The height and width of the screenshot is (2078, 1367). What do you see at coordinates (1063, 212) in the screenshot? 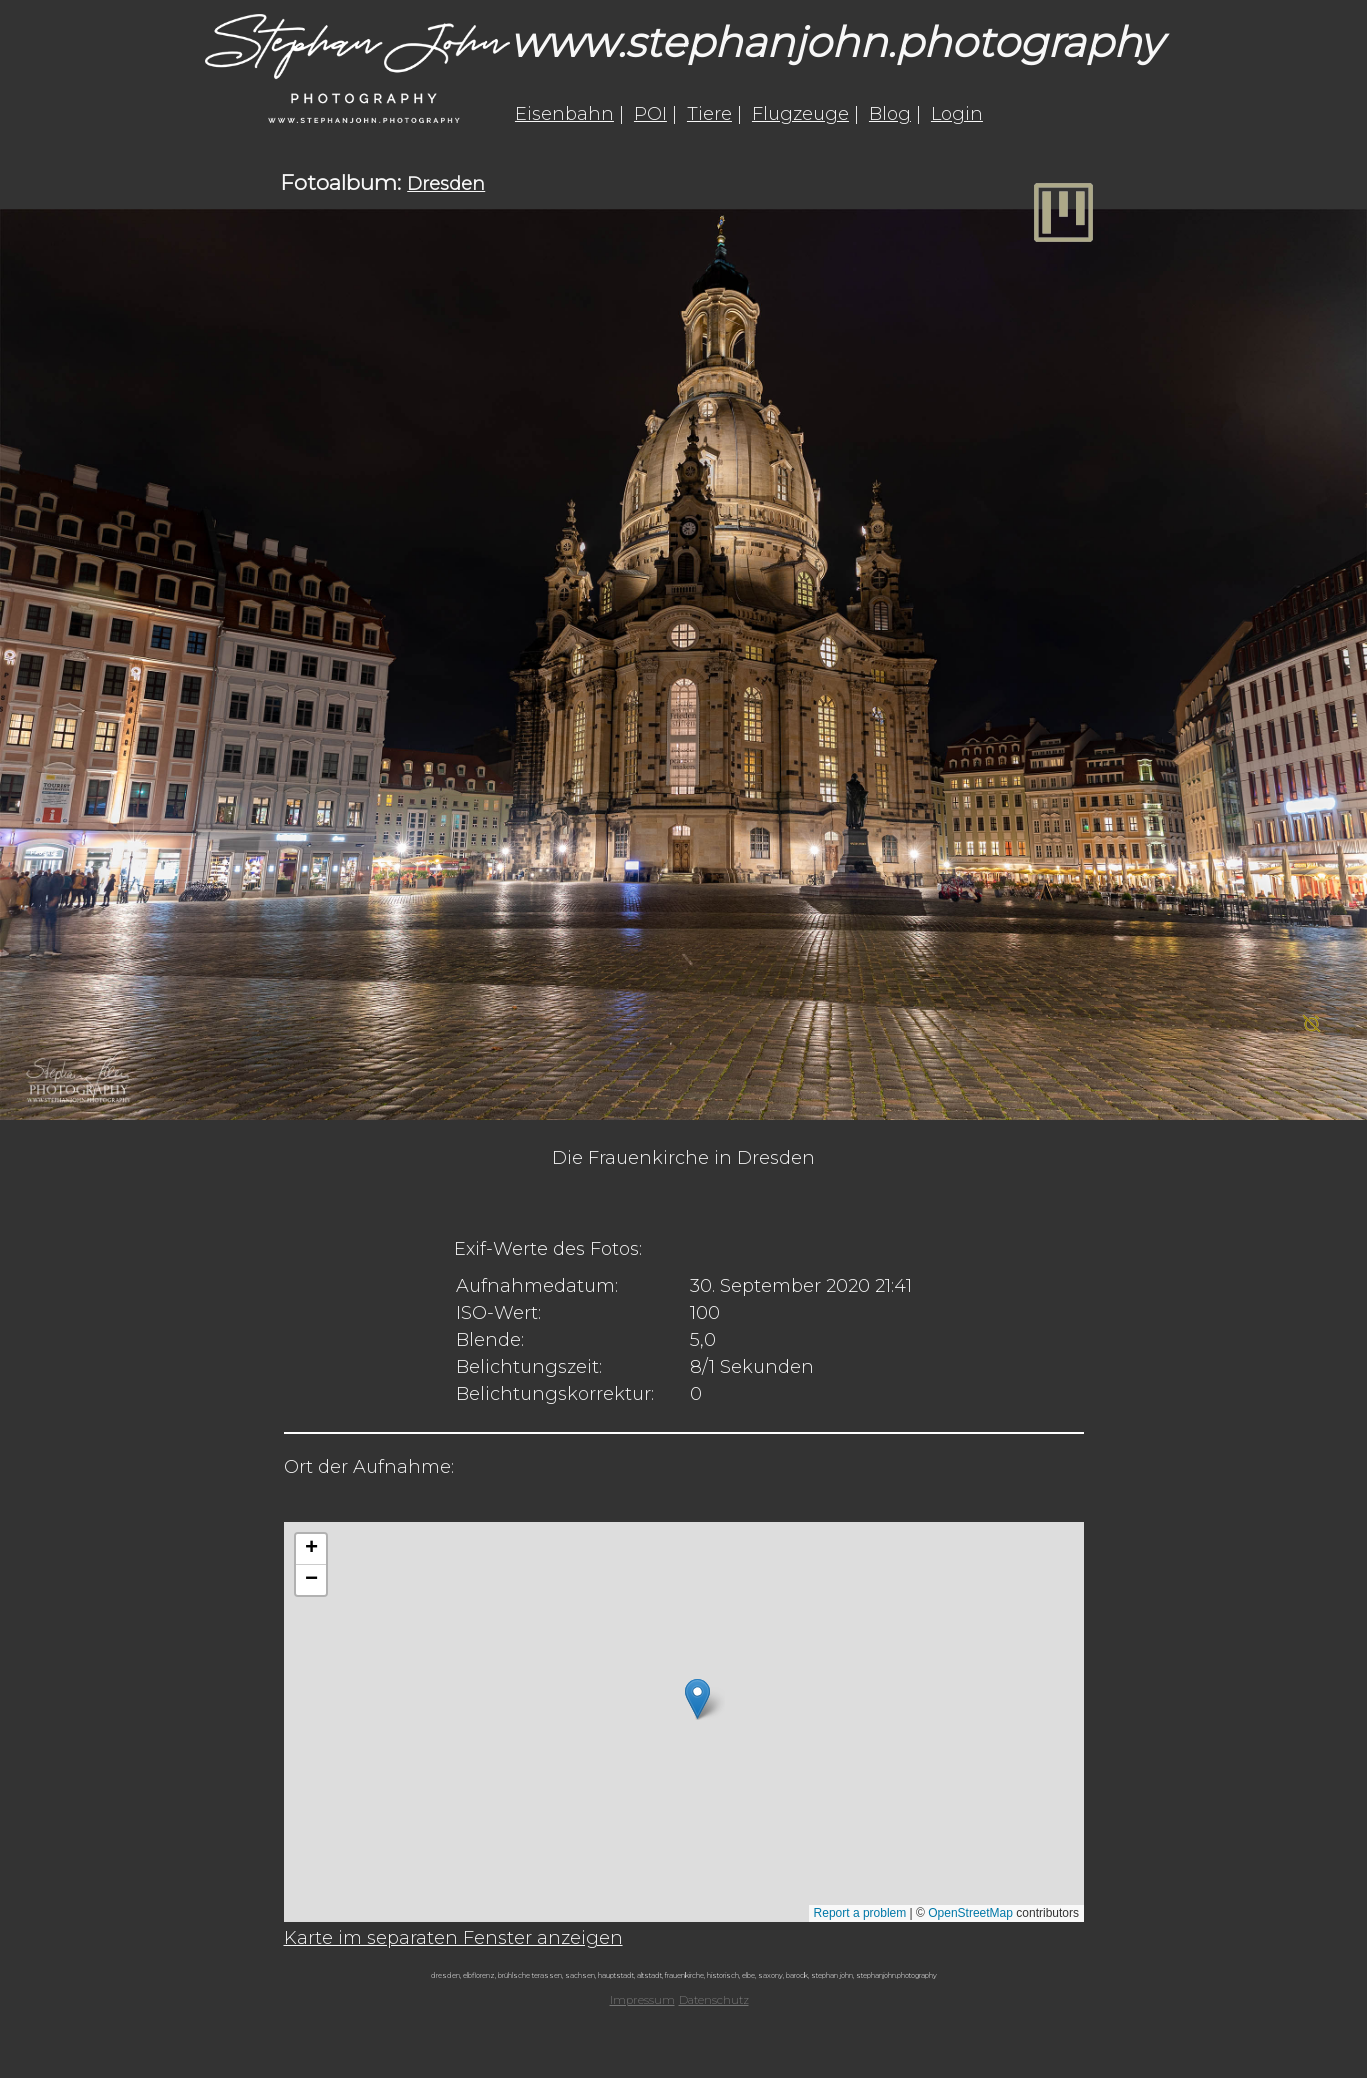
I see `open project panel` at bounding box center [1063, 212].